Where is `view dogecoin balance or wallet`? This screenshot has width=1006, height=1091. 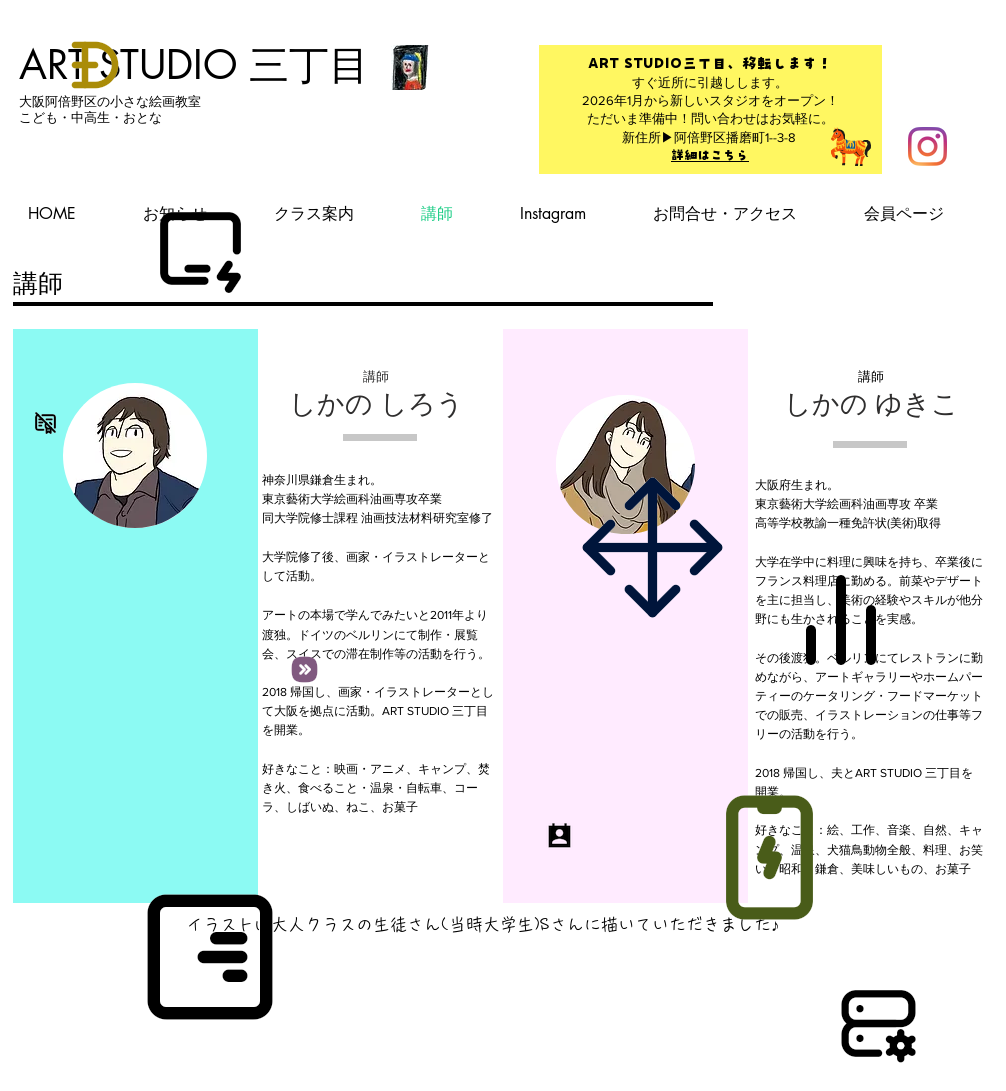
view dogecoin balance or wallet is located at coordinates (95, 65).